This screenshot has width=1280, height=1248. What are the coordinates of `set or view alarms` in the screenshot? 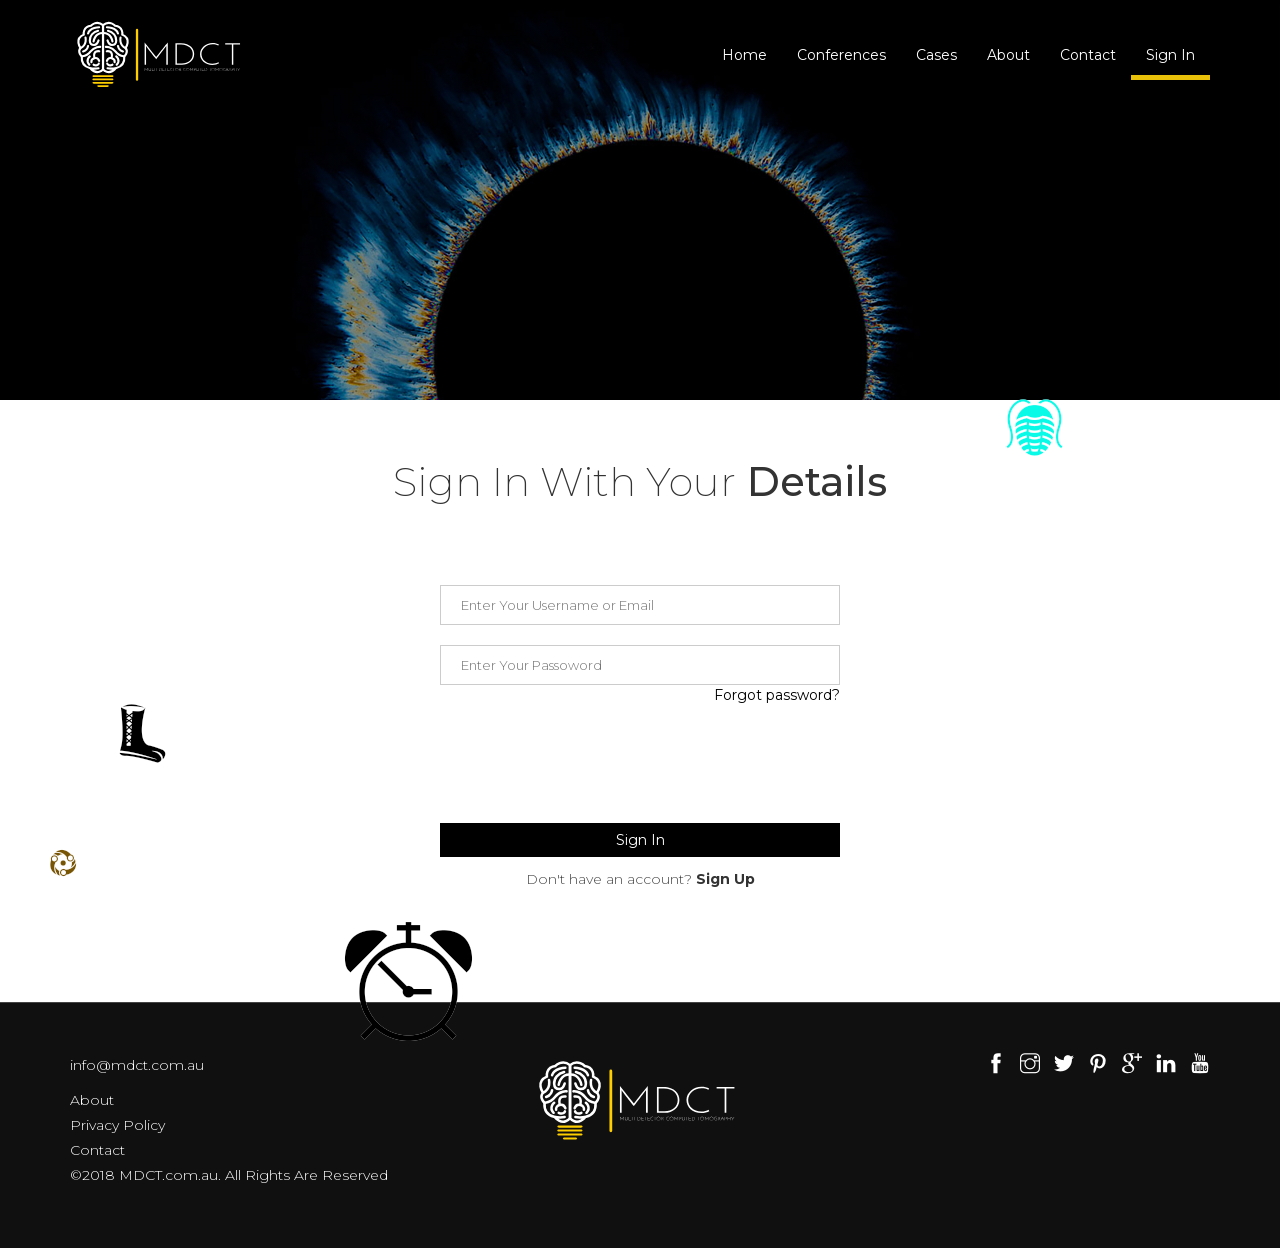 It's located at (408, 981).